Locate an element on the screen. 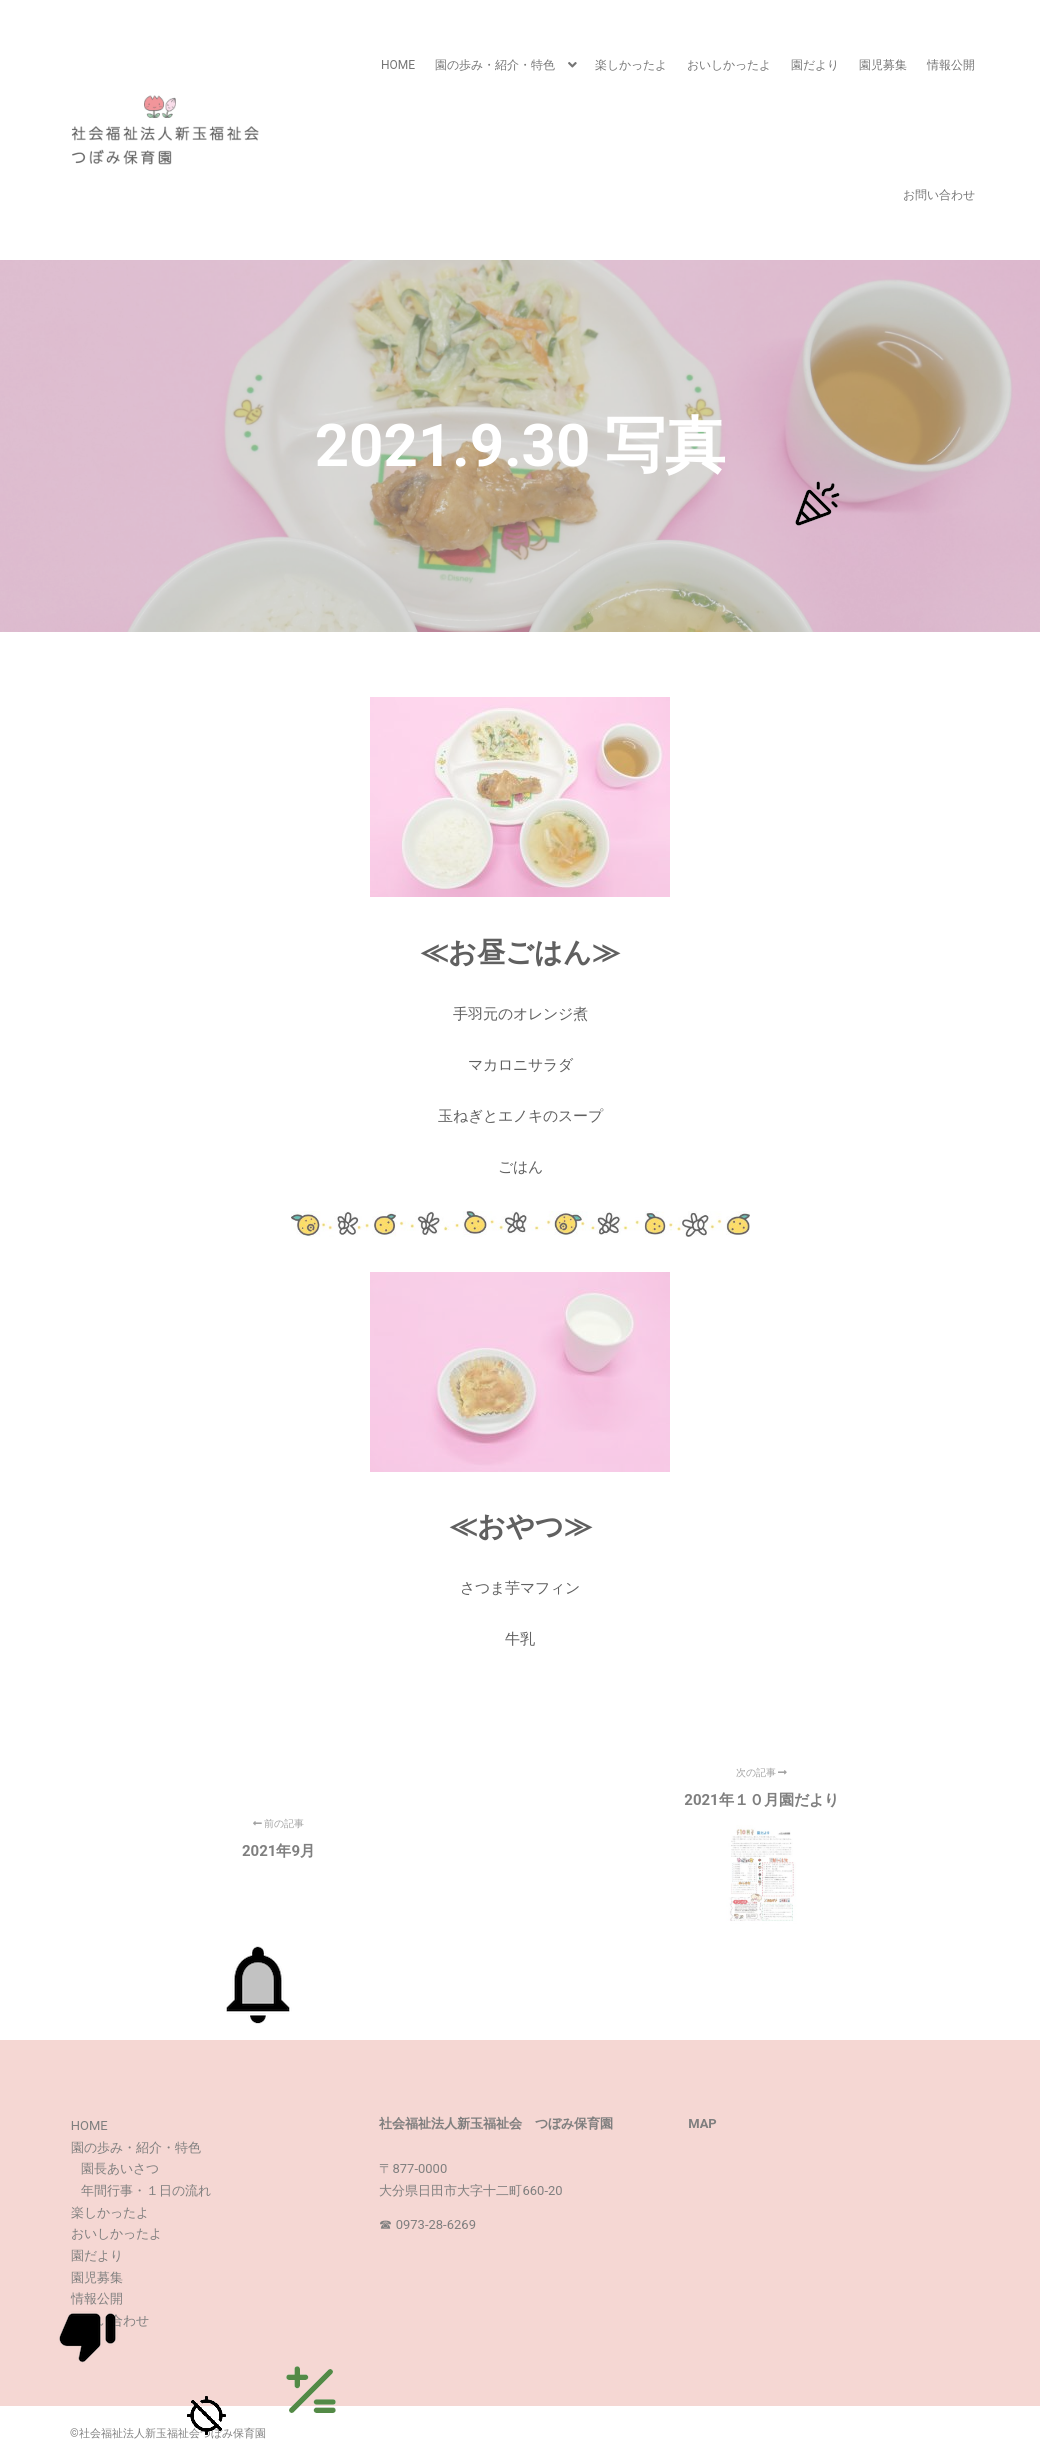 This screenshot has height=2462, width=1040. indicates a celebration or achievement is located at coordinates (815, 506).